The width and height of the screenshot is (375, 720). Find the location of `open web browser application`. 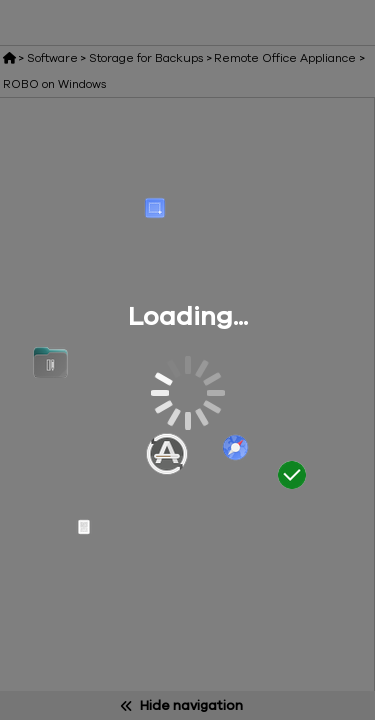

open web browser application is located at coordinates (235, 447).